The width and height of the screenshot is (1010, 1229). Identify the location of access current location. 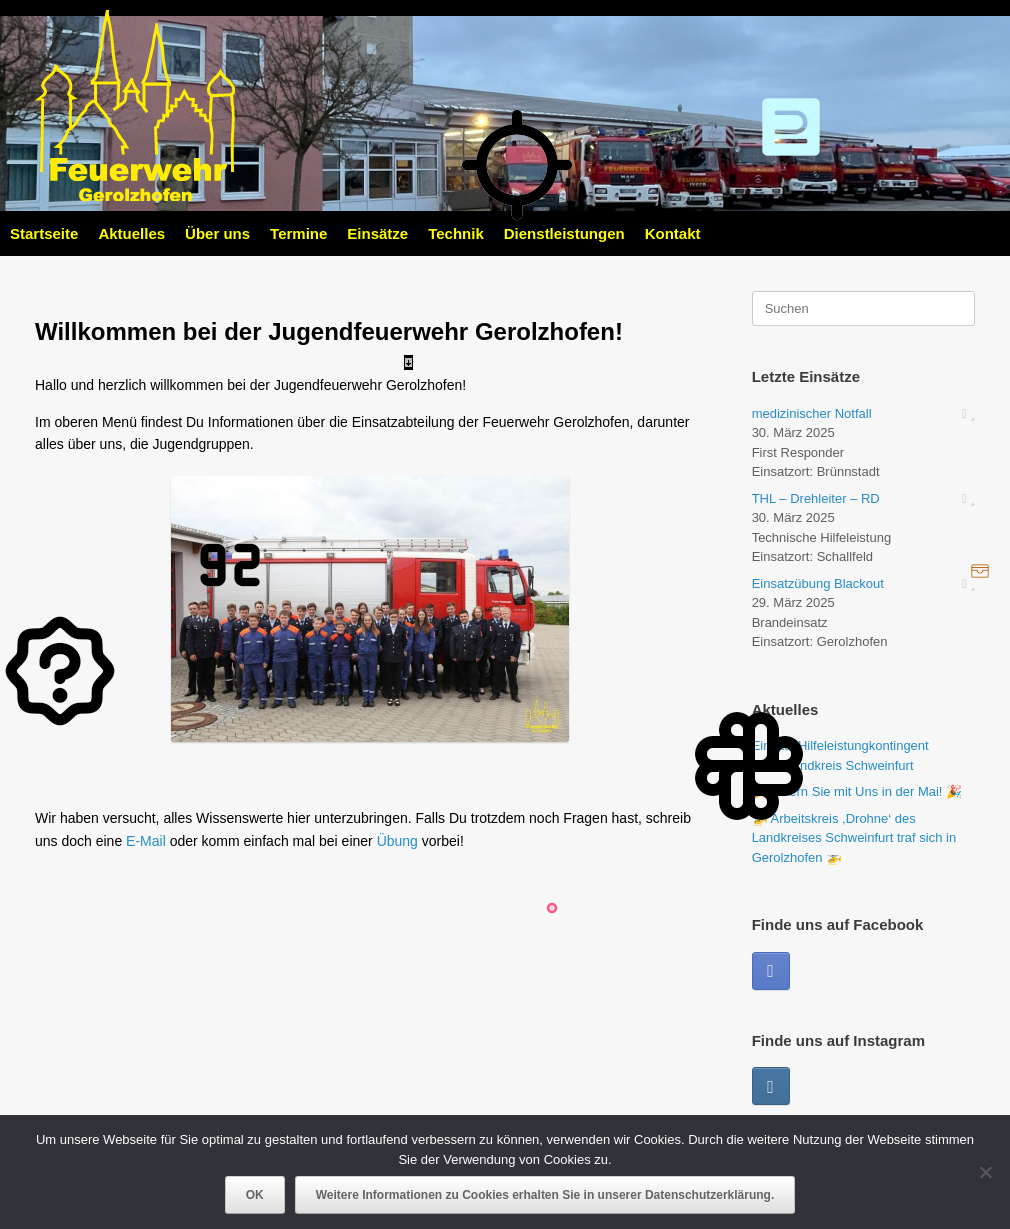
(517, 165).